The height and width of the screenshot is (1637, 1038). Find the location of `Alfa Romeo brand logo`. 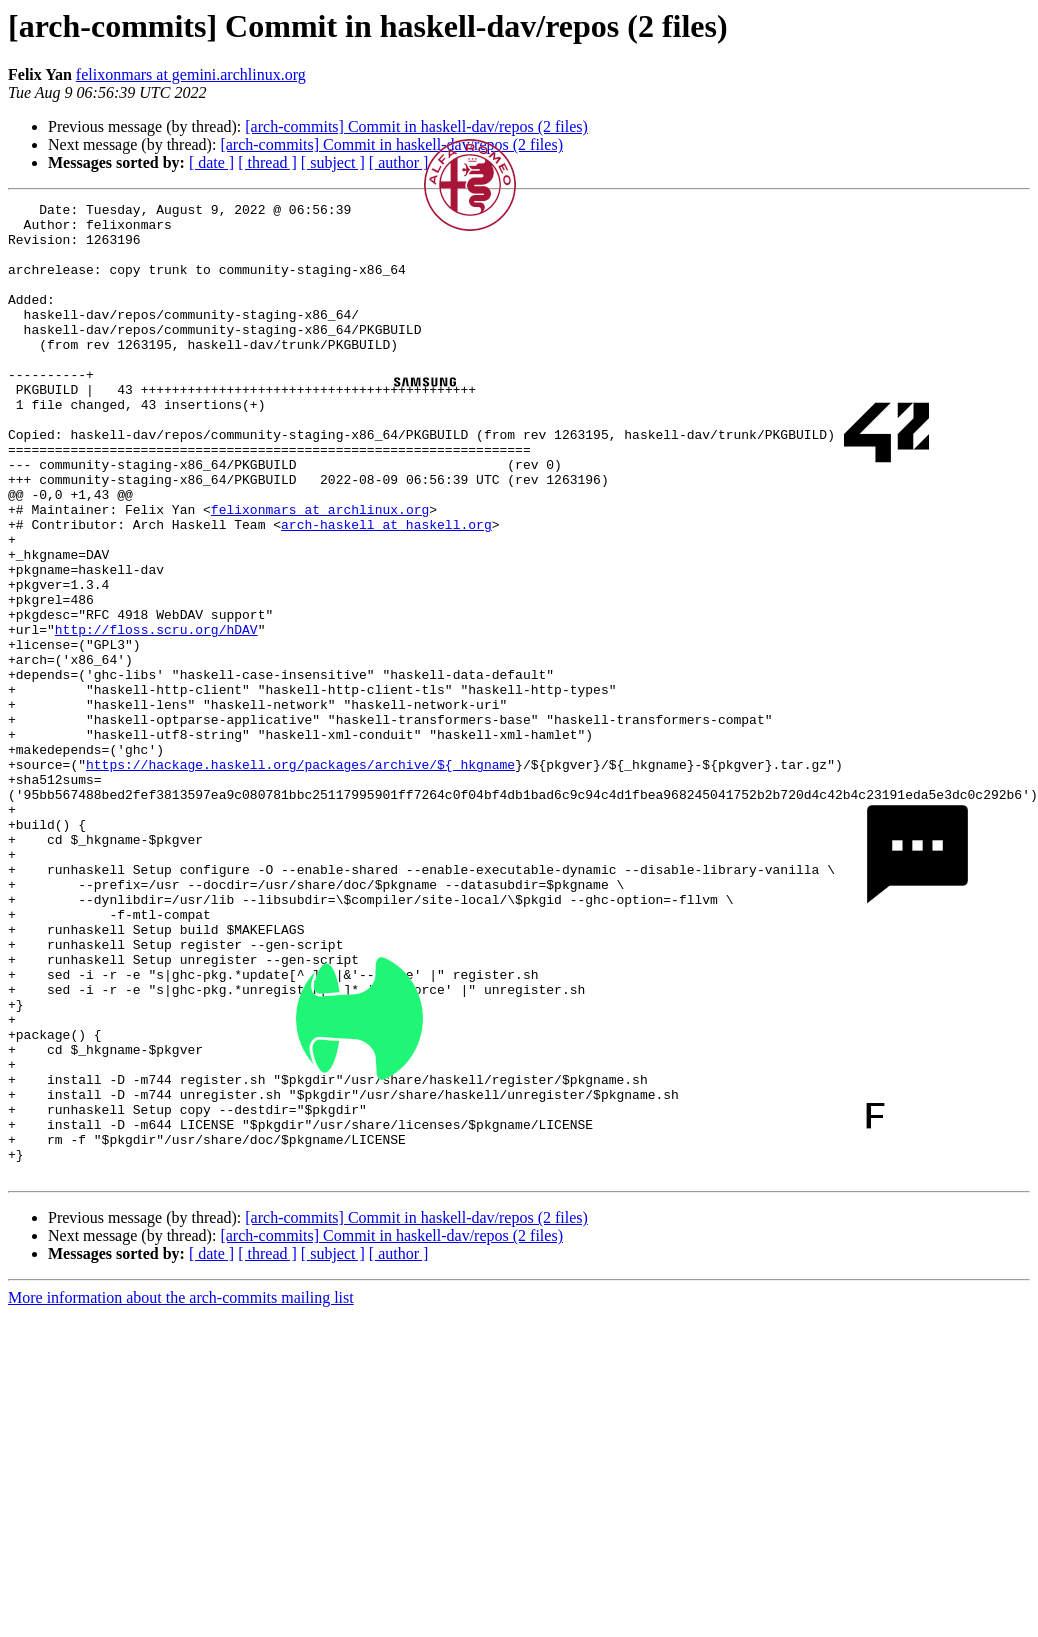

Alfa Romeo brand logo is located at coordinates (470, 185).